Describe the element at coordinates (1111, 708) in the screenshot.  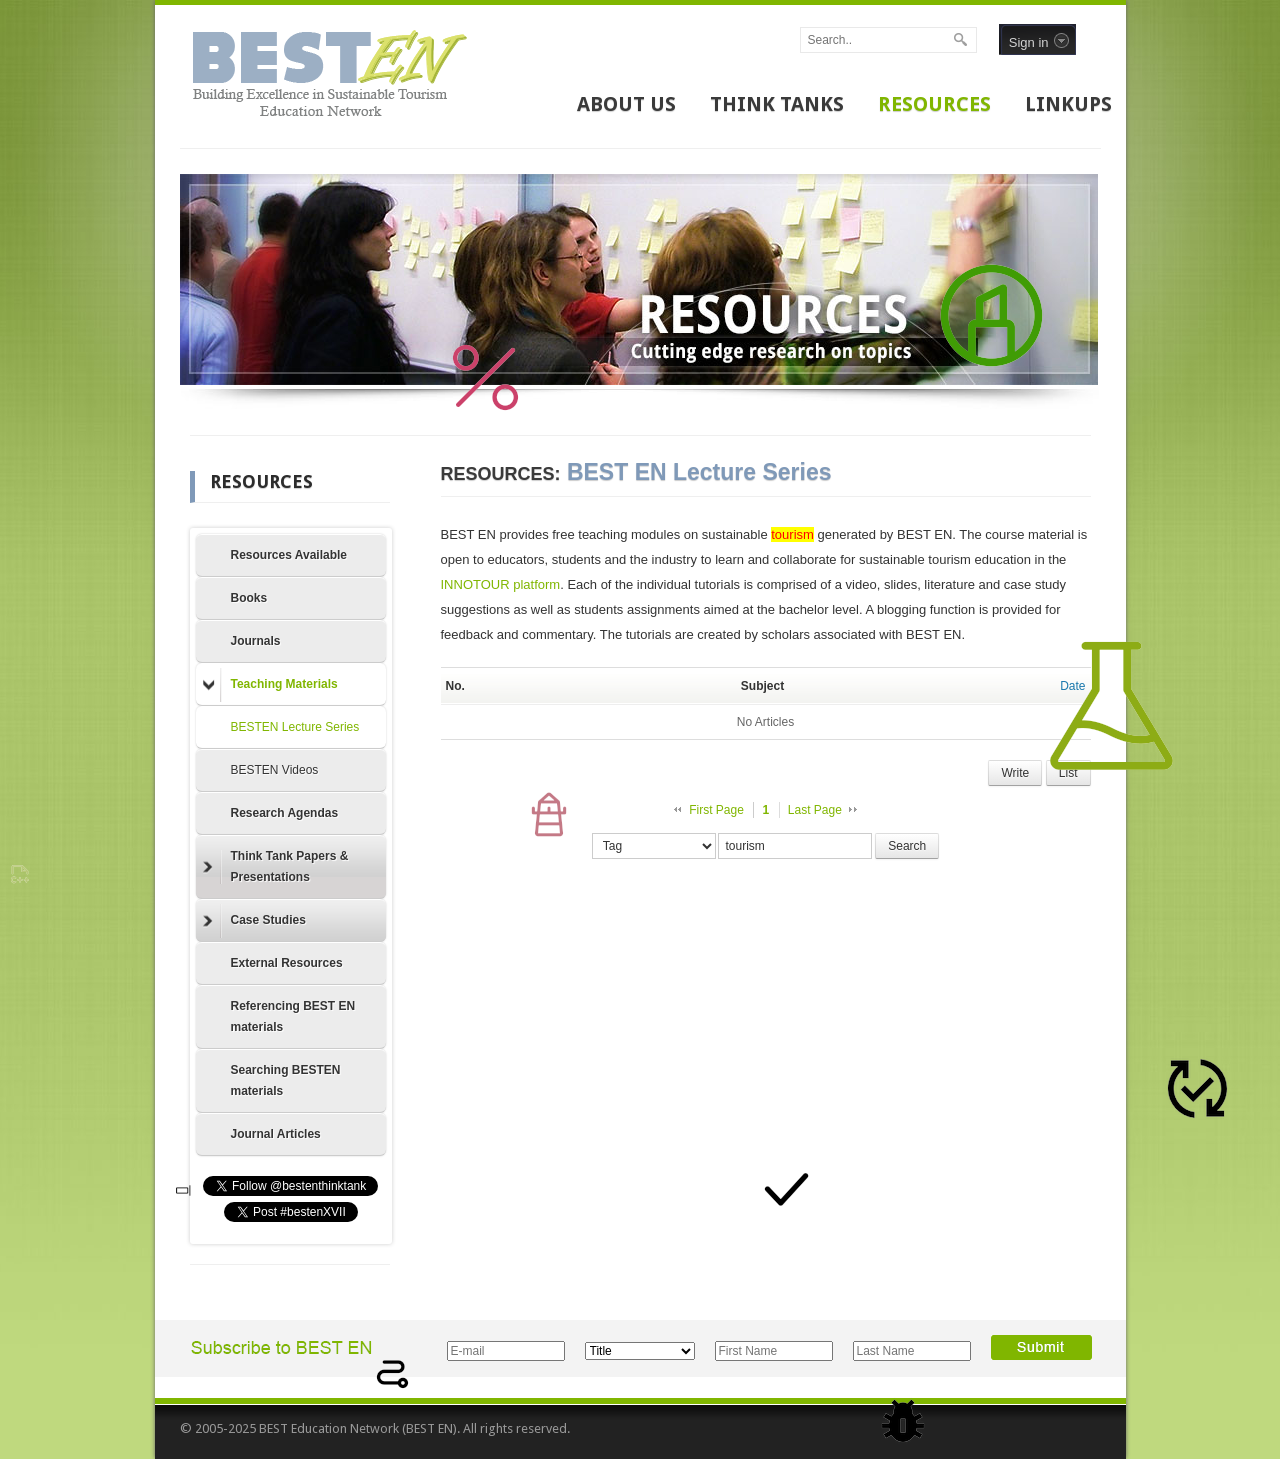
I see `access laboratory or science features` at that location.